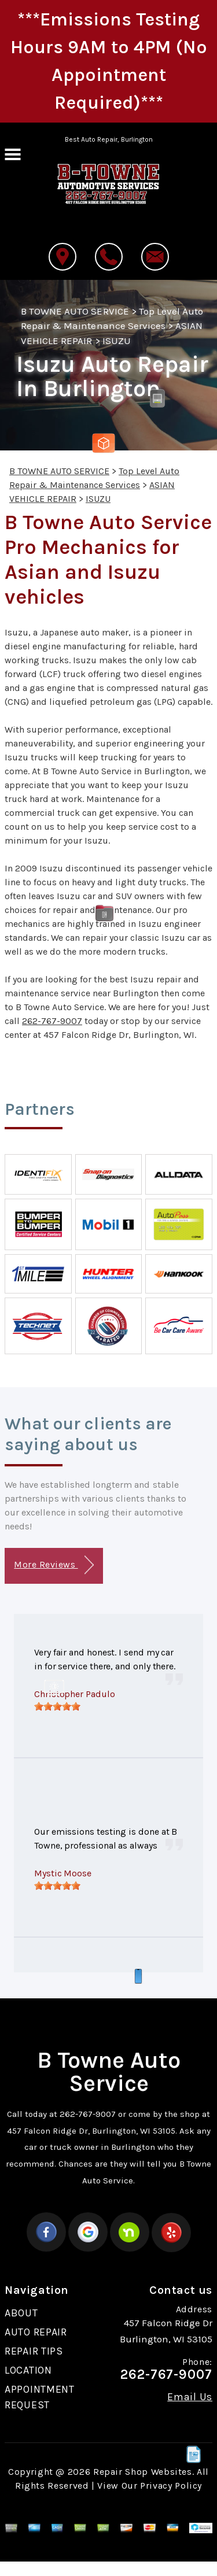 The width and height of the screenshot is (217, 2576). Describe the element at coordinates (104, 442) in the screenshot. I see `open a 3ds file` at that location.